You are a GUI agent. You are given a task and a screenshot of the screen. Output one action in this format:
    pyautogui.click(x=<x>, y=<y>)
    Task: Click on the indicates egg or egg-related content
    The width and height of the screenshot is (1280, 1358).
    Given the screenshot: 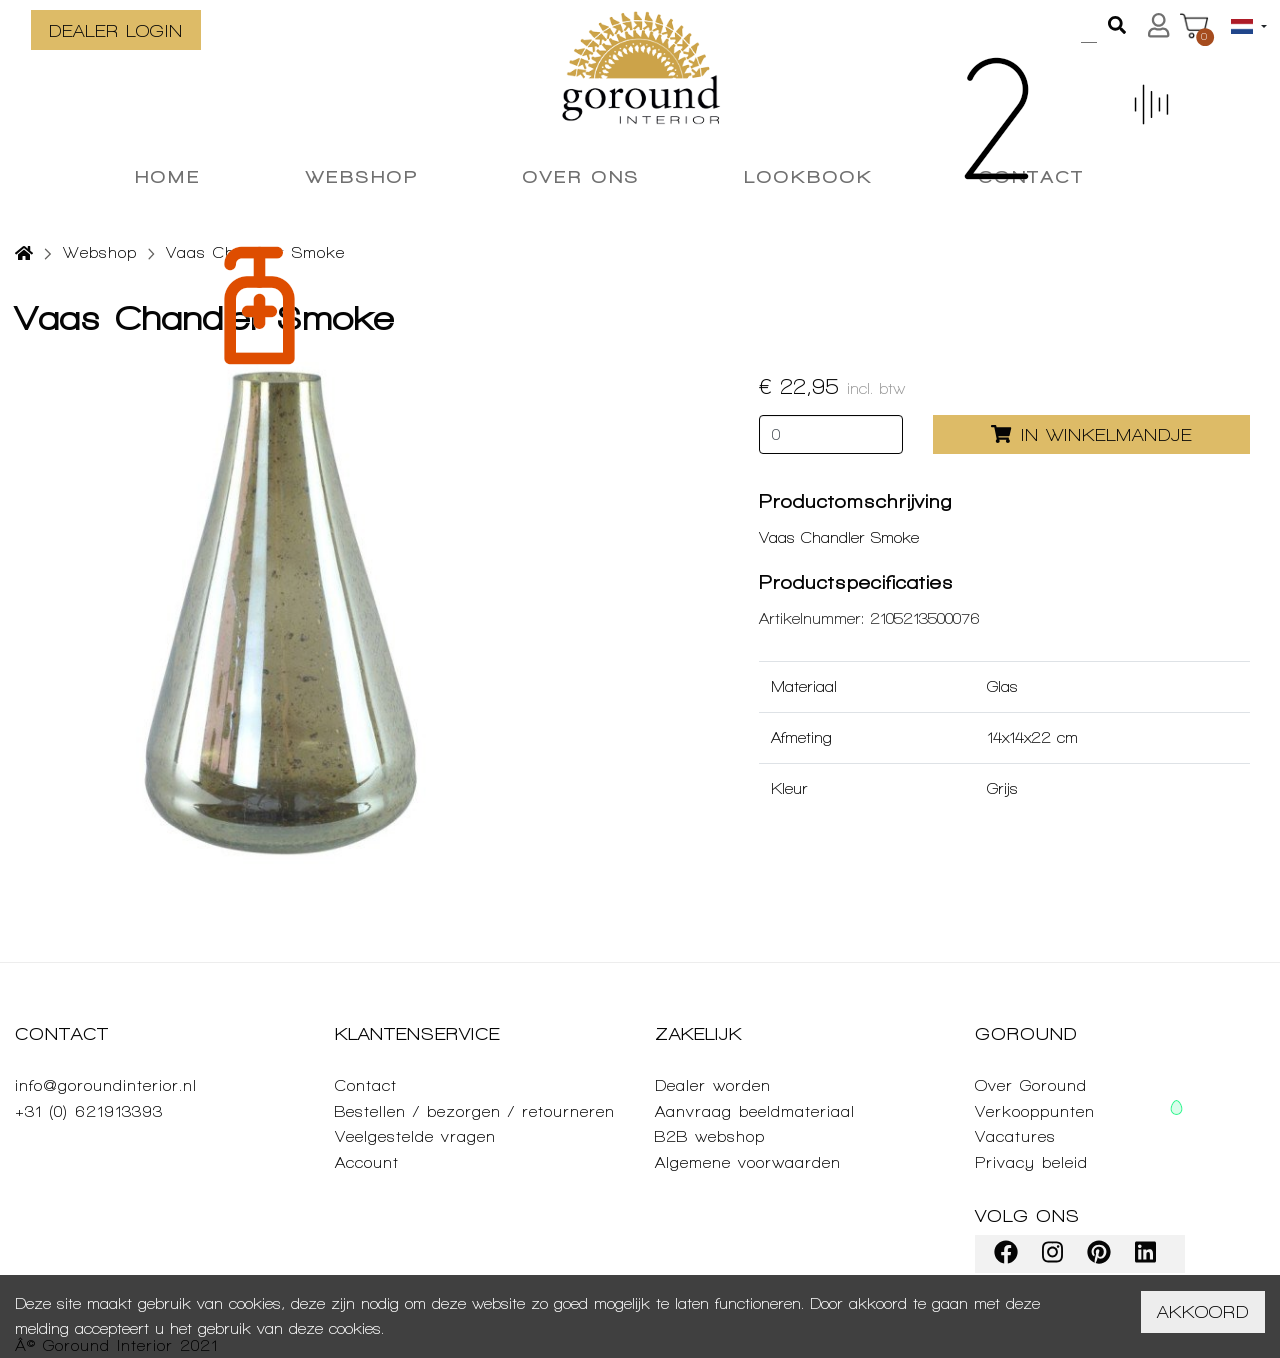 What is the action you would take?
    pyautogui.click(x=1176, y=1107)
    